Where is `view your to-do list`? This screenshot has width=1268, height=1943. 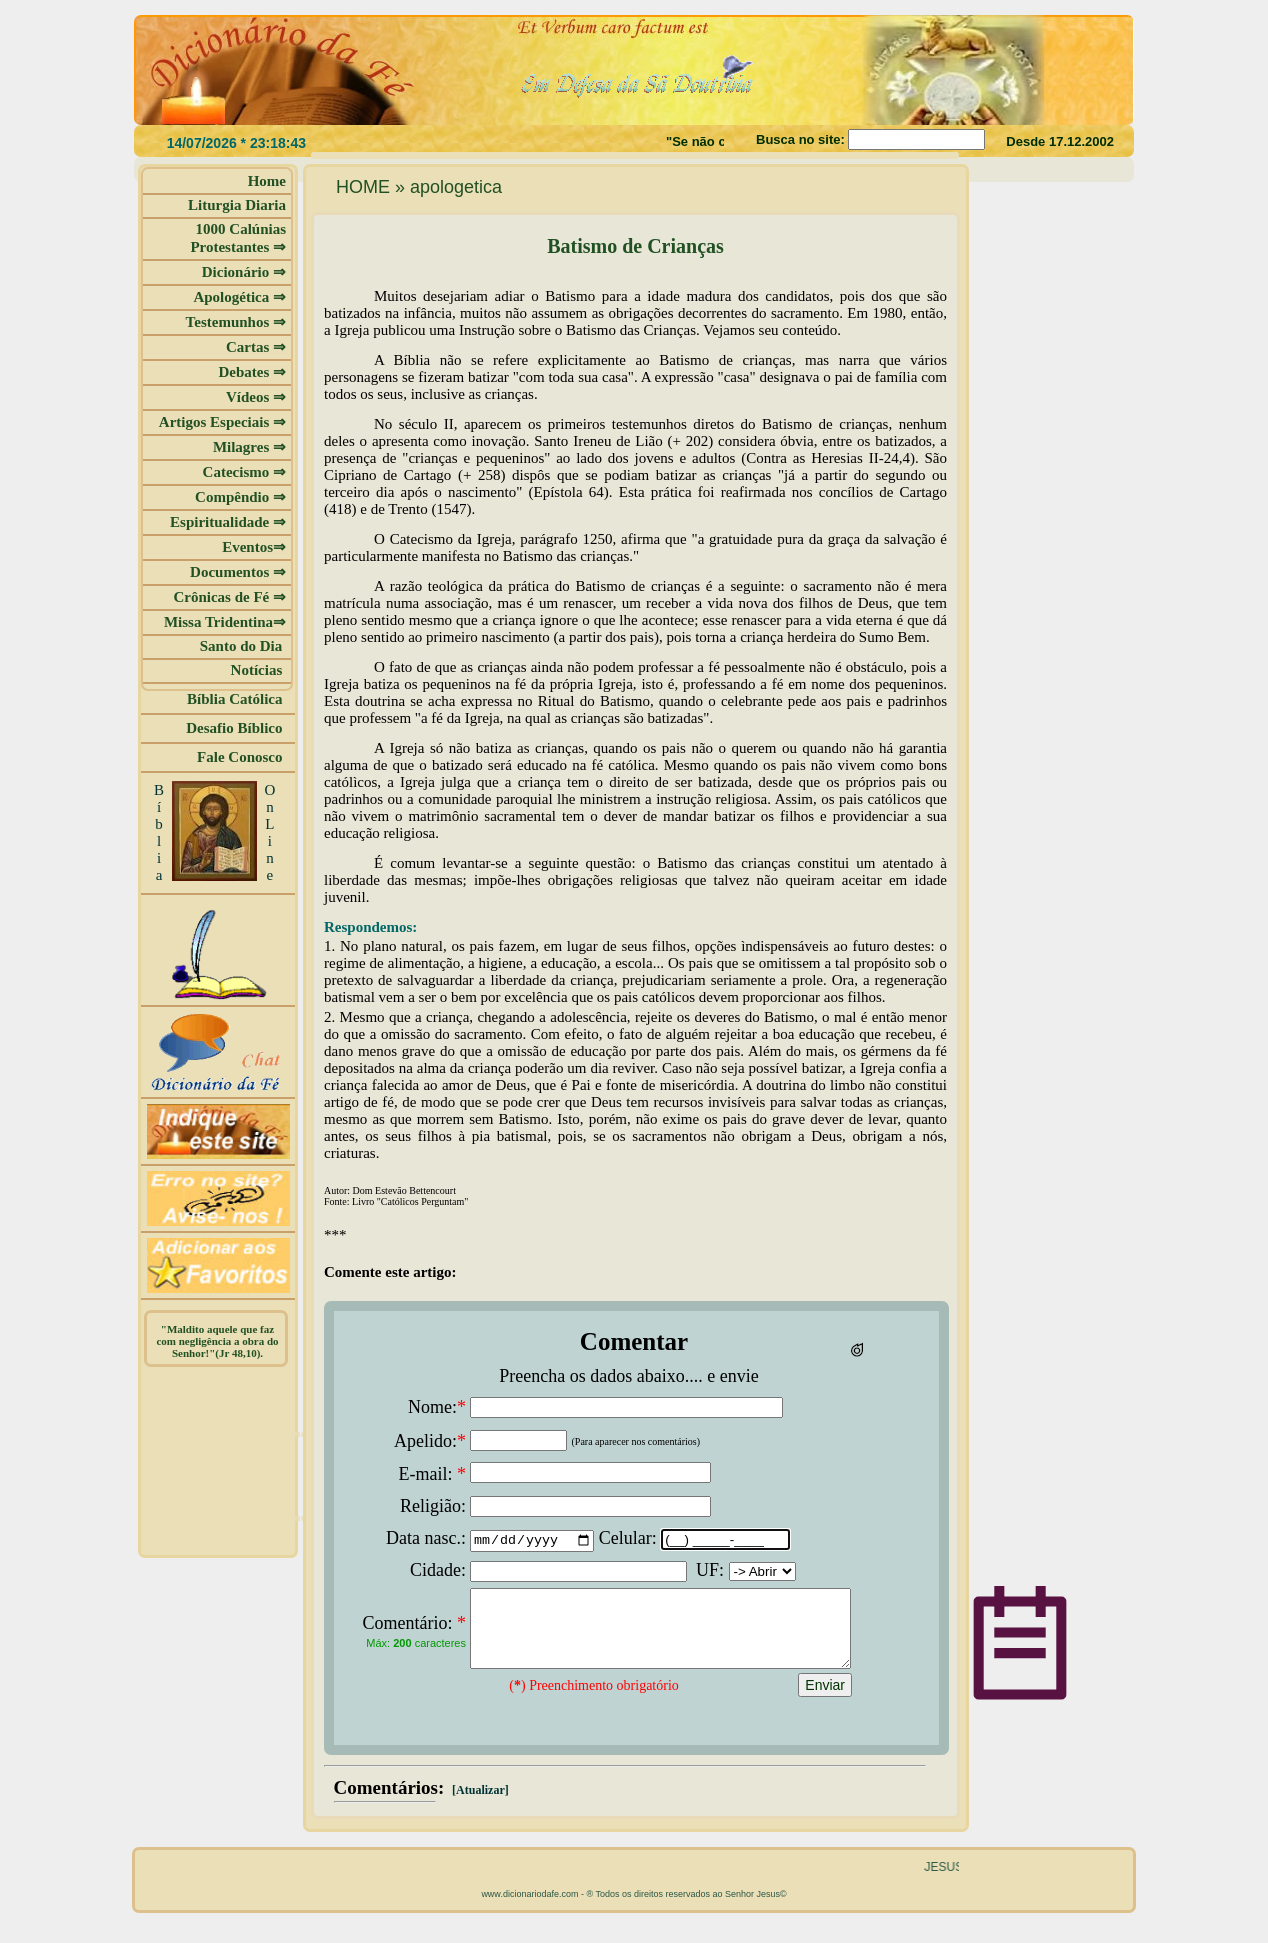
view your to-do list is located at coordinates (1020, 1648).